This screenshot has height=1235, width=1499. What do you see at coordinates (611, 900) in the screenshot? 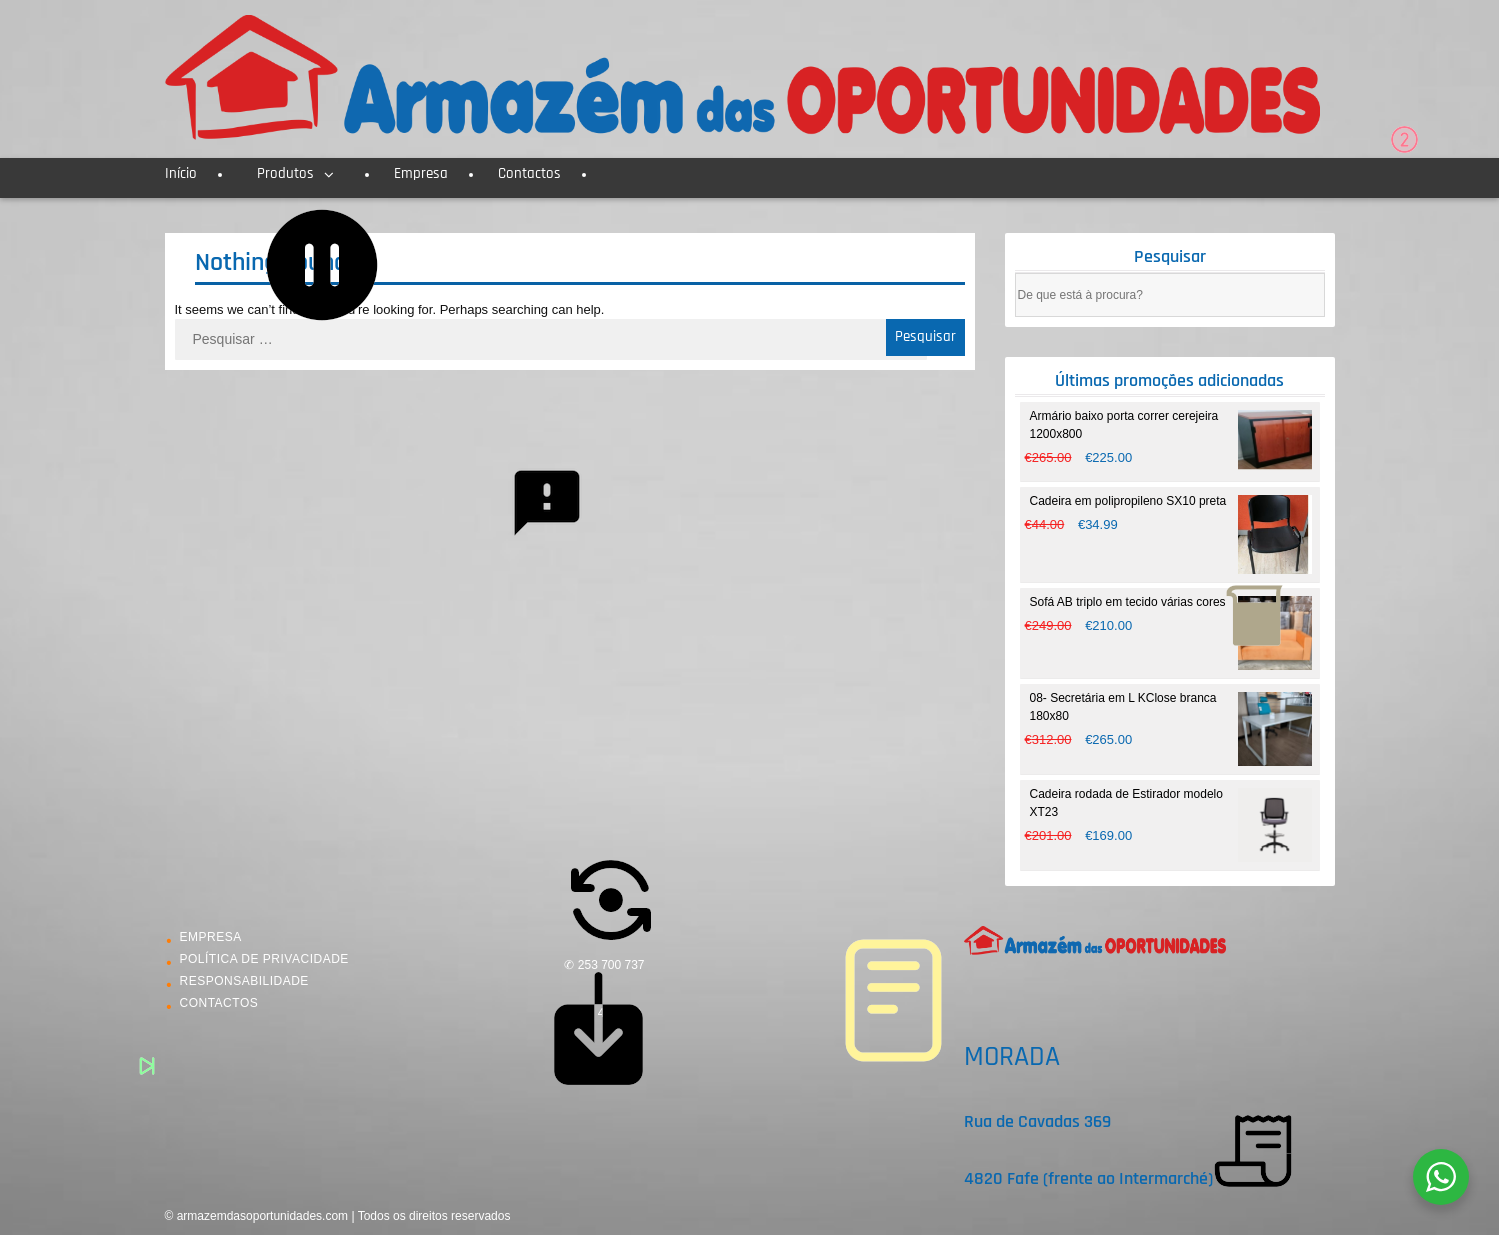
I see `switch between front and rear camera` at bounding box center [611, 900].